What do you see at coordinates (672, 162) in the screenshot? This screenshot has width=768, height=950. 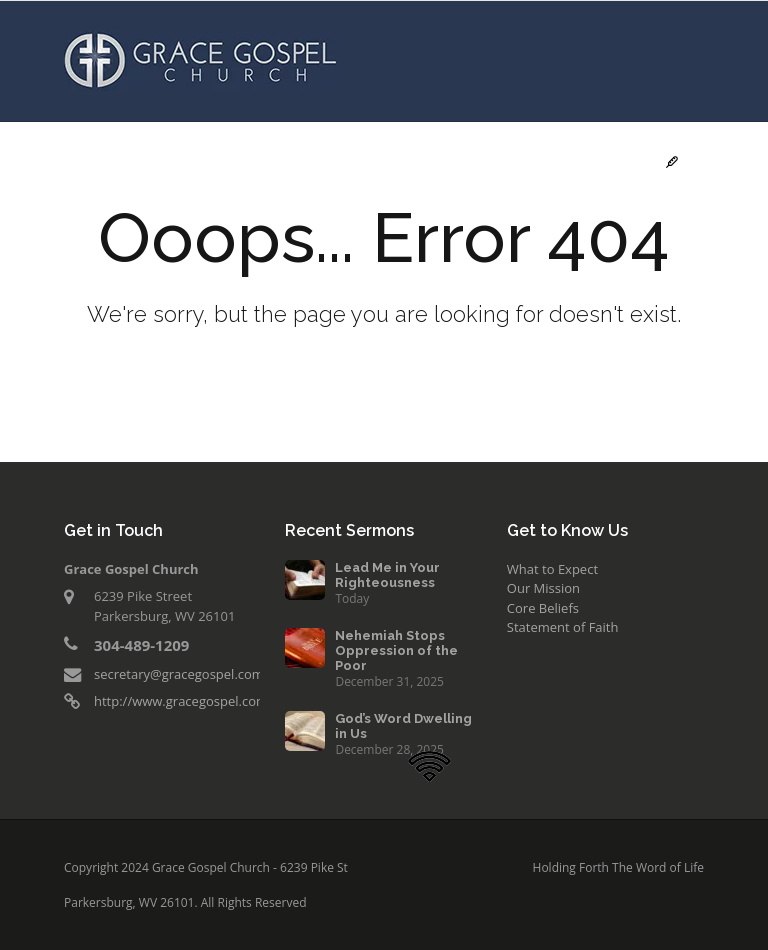 I see `view current temperature reading` at bounding box center [672, 162].